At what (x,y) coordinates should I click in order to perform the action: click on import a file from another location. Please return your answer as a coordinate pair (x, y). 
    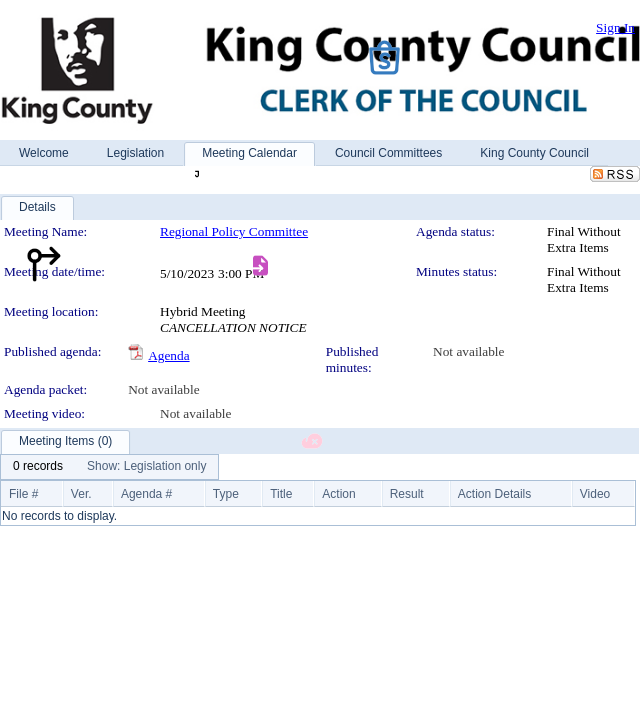
    Looking at the image, I should click on (260, 265).